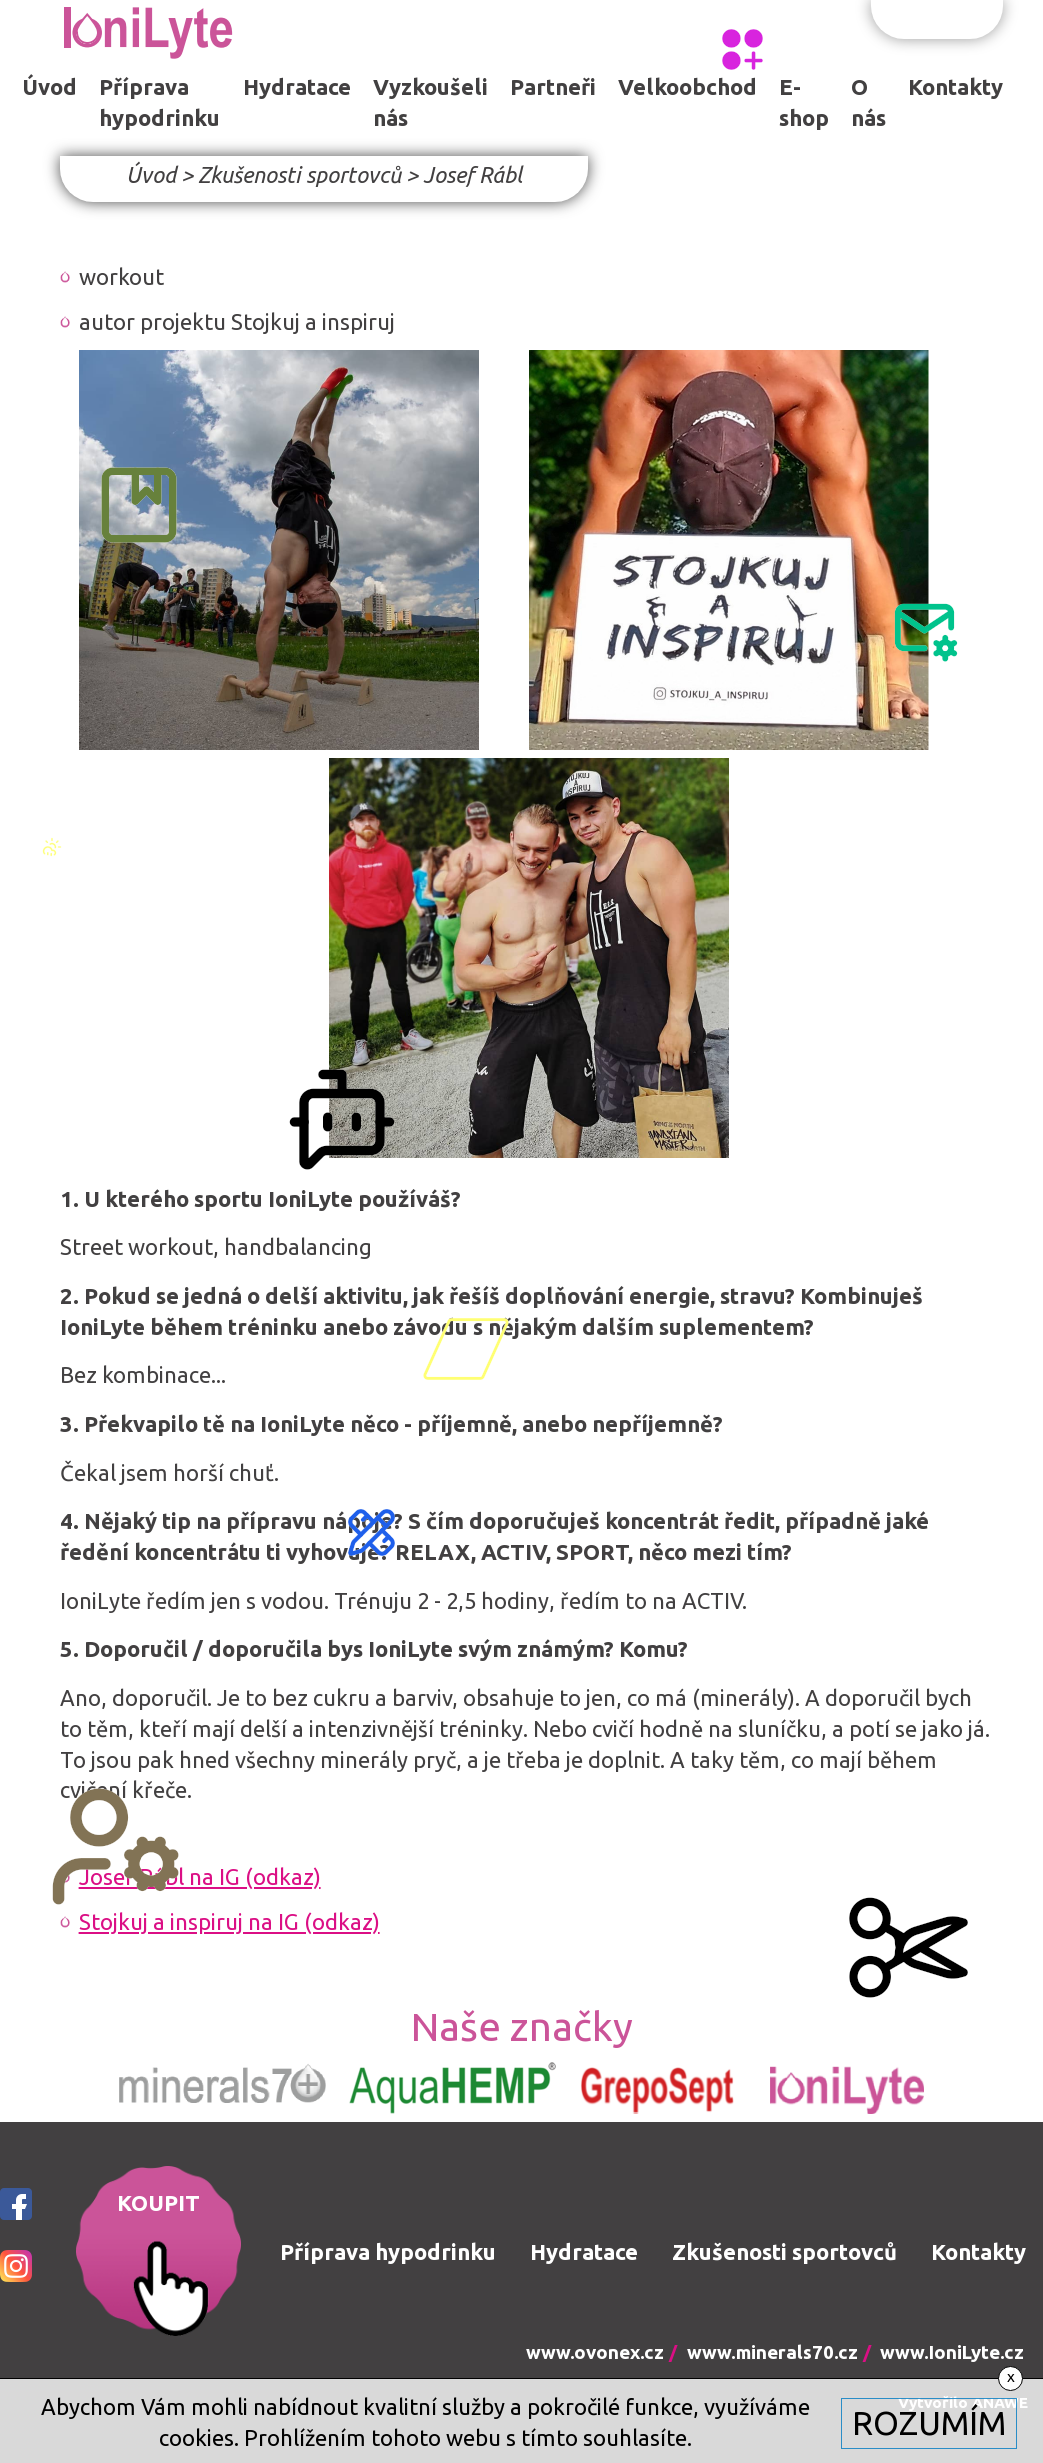  I want to click on add a new item to a group or collection, so click(742, 49).